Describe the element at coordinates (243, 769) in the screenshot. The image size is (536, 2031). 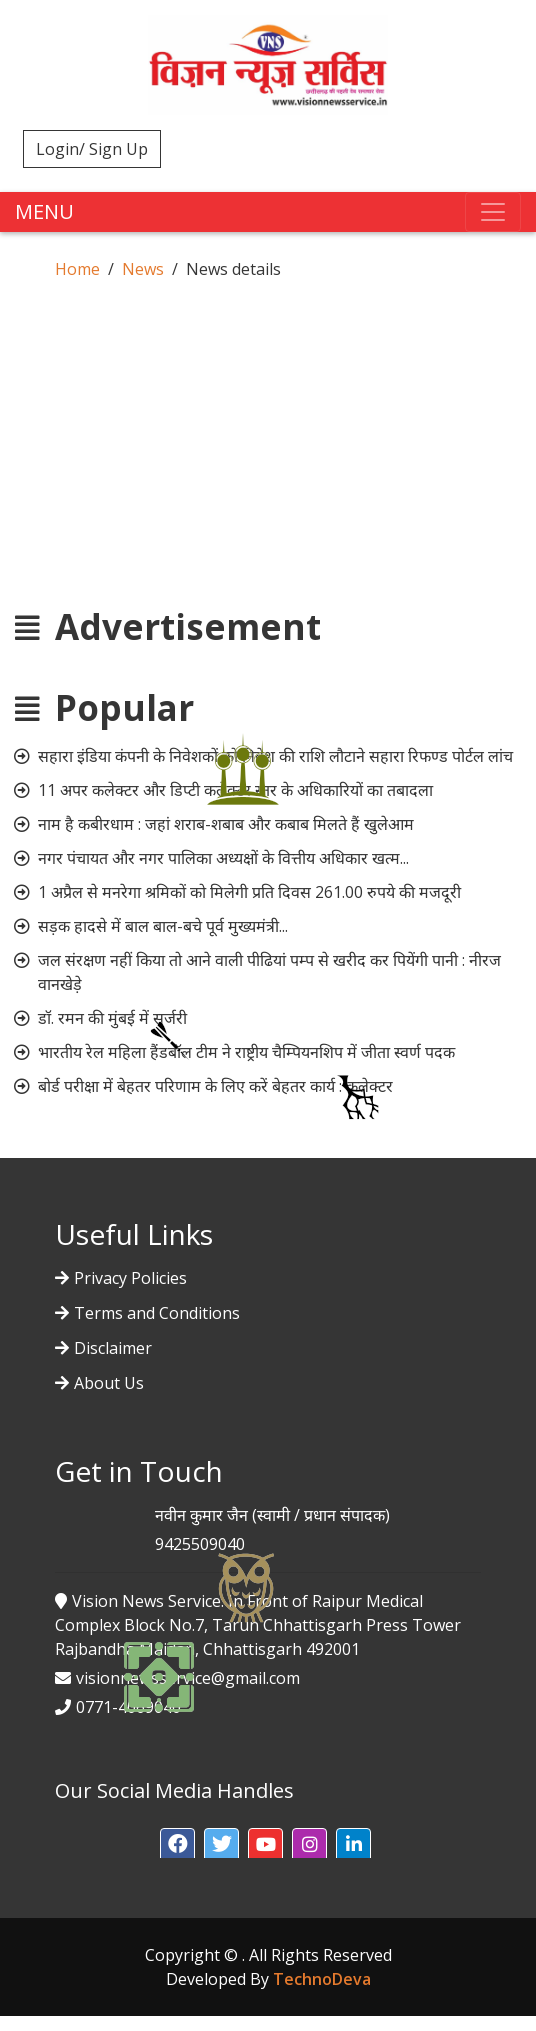
I see `indicates a broadcast or transmission tower structure` at that location.